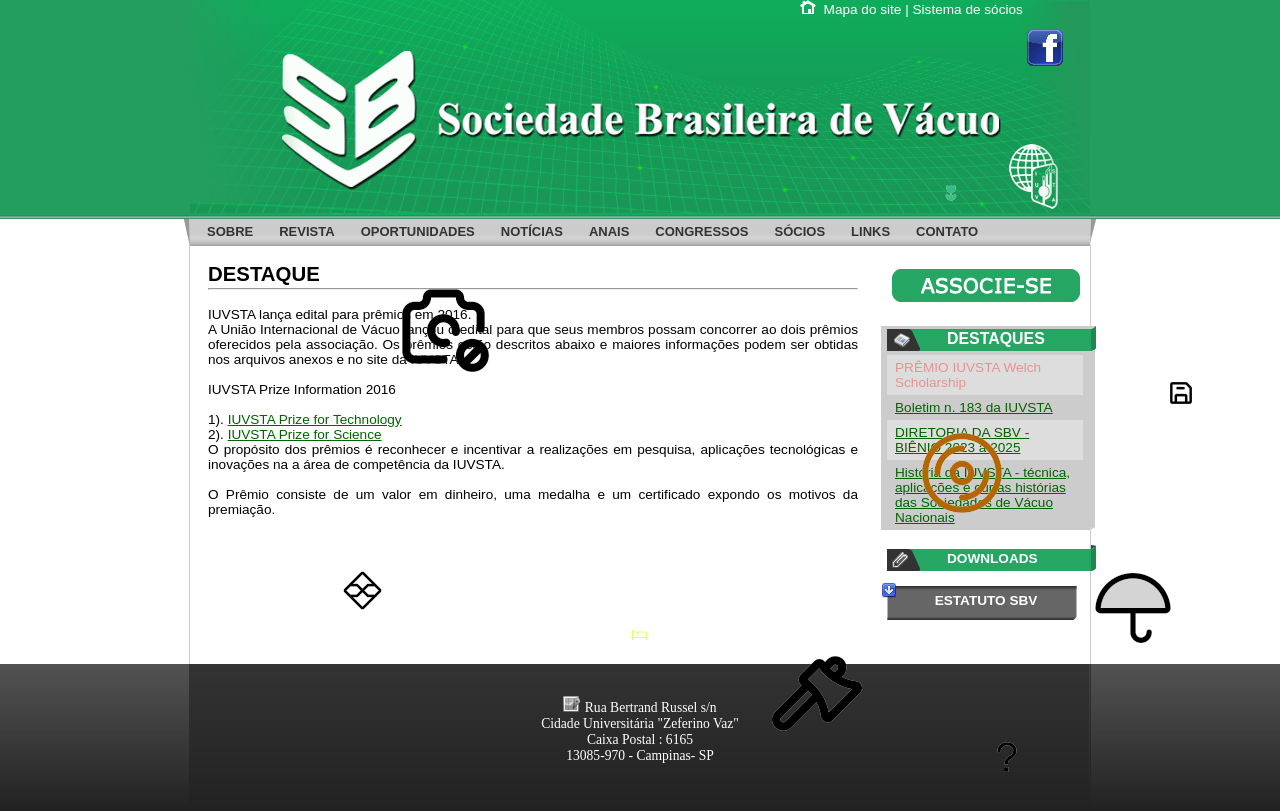 Image resolution: width=1280 pixels, height=811 pixels. Describe the element at coordinates (1181, 393) in the screenshot. I see `save current file or document` at that location.